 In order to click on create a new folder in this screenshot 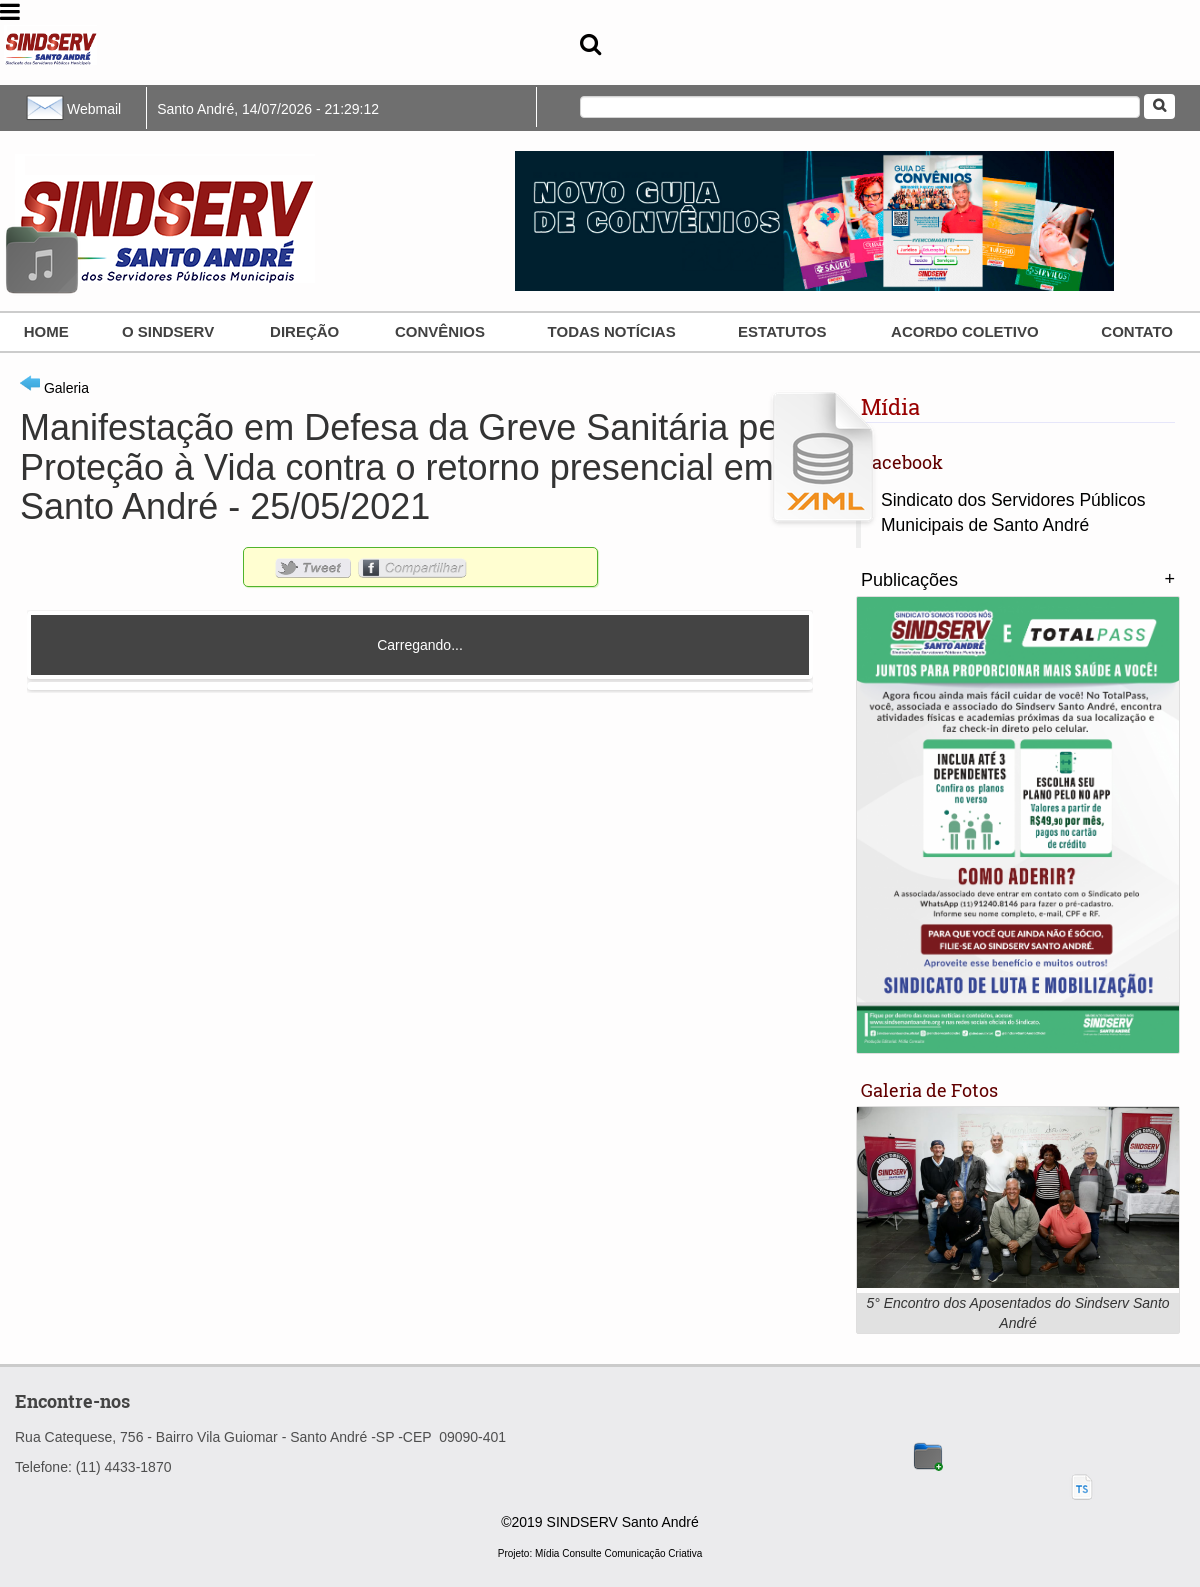, I will do `click(928, 1456)`.